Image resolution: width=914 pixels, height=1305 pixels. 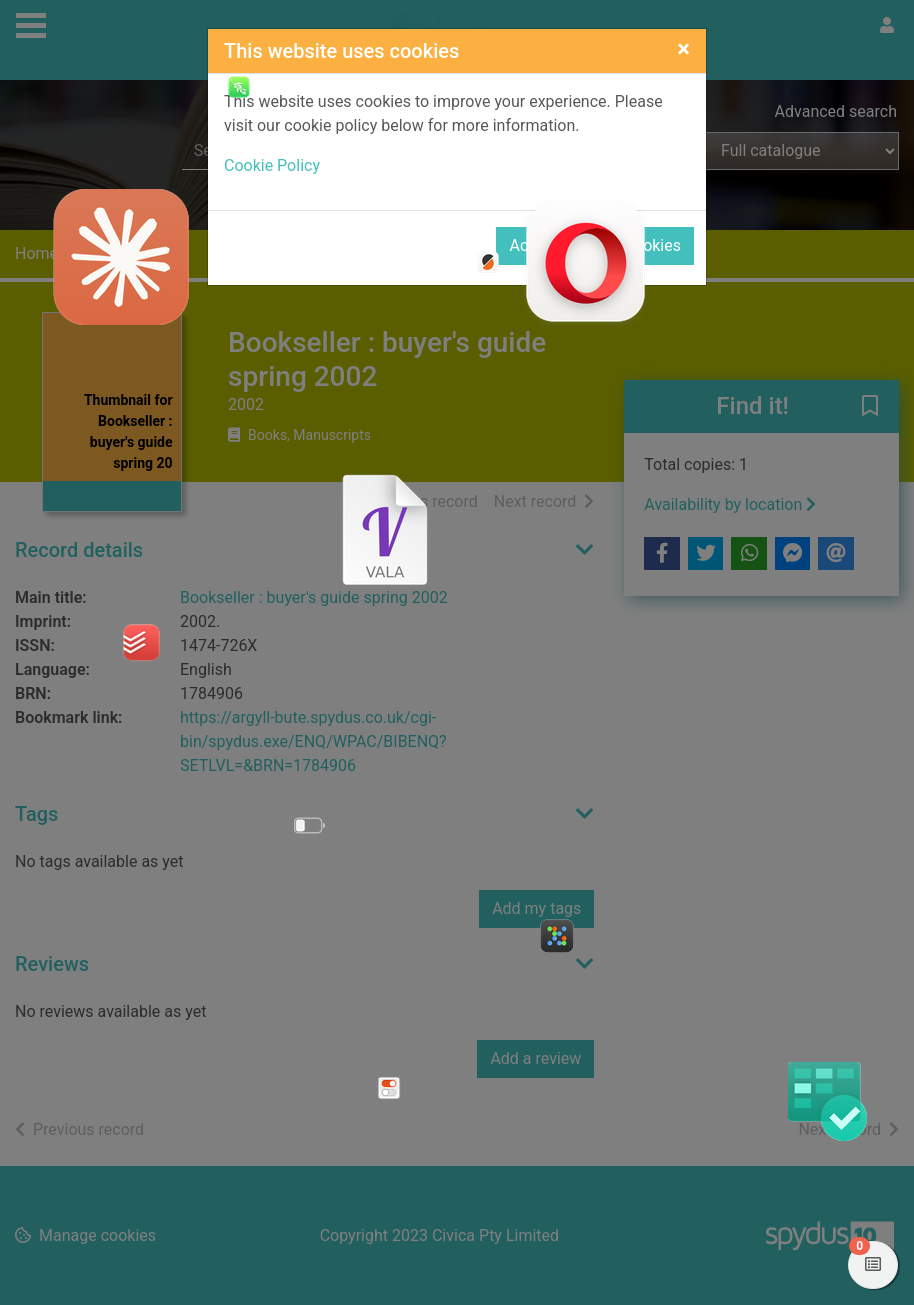 What do you see at coordinates (557, 936) in the screenshot?
I see `launch gnome five or more puzzle game` at bounding box center [557, 936].